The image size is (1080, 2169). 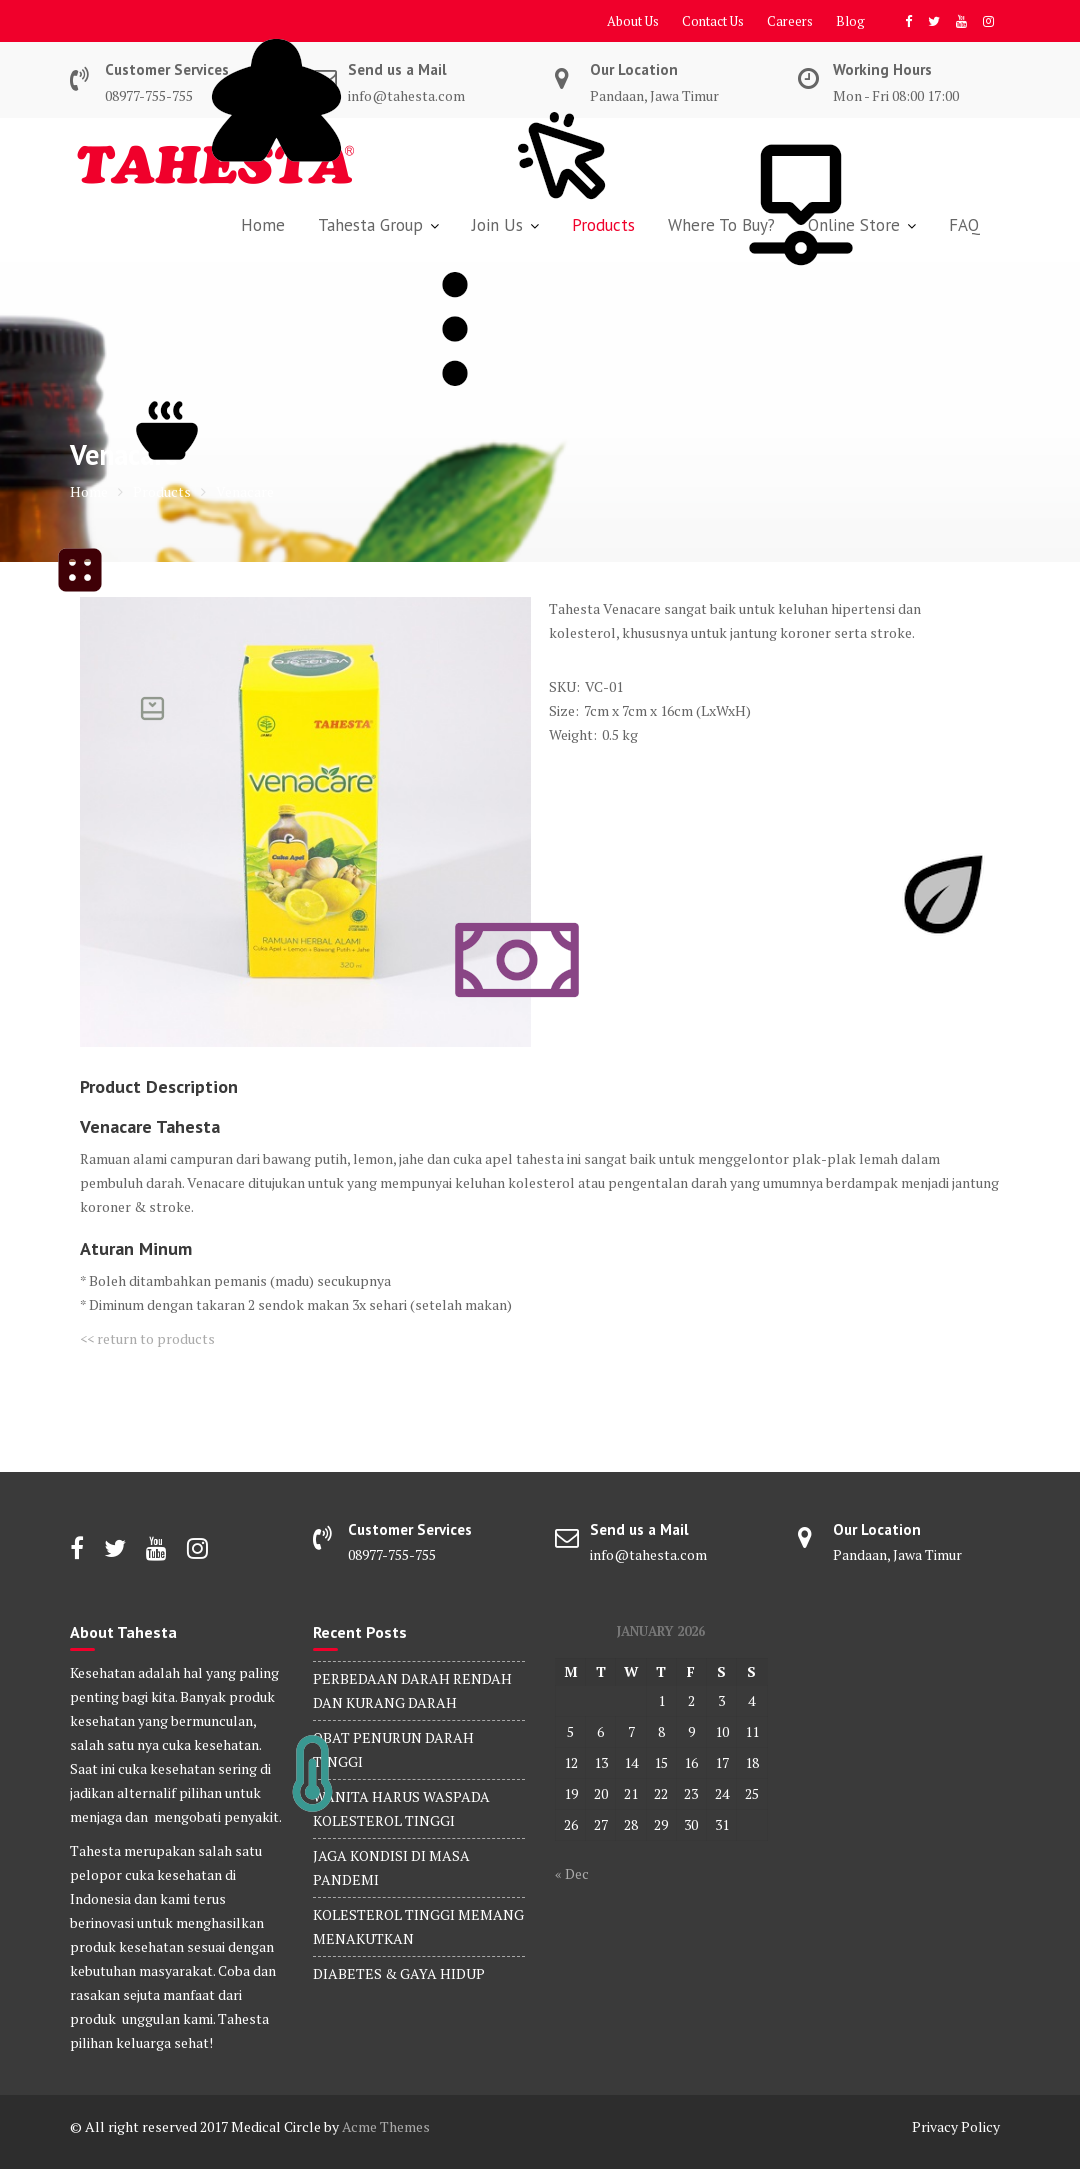 What do you see at coordinates (566, 160) in the screenshot?
I see `click or tap to interact` at bounding box center [566, 160].